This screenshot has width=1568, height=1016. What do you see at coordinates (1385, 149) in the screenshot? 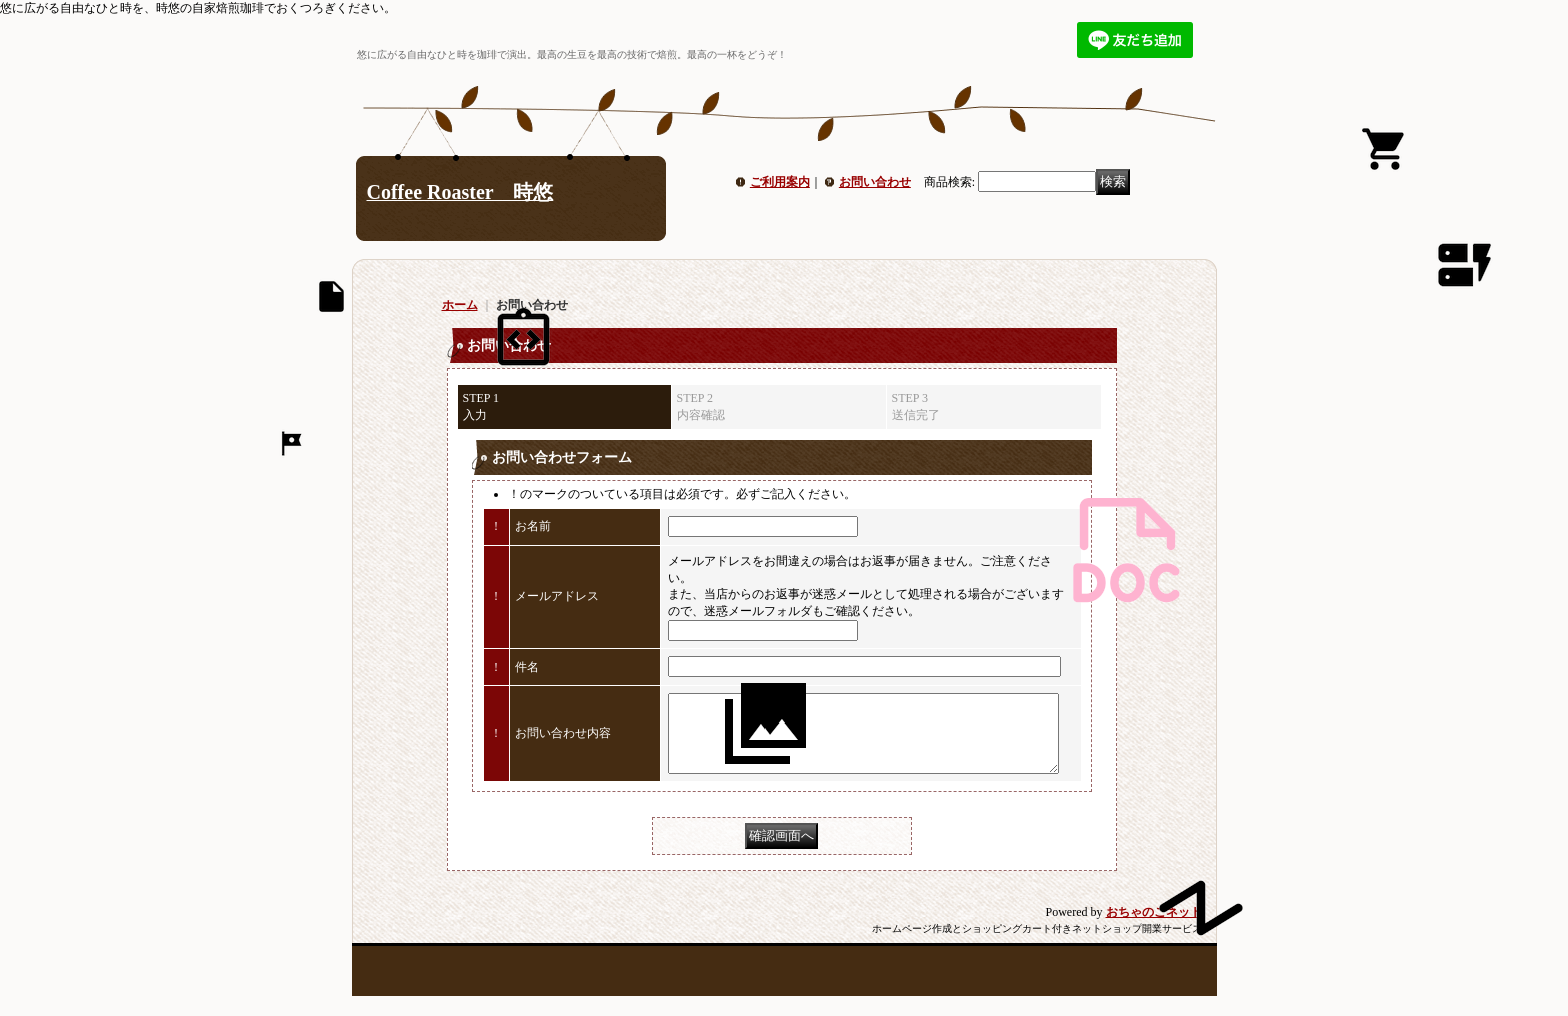
I see `view your shopping cart` at bounding box center [1385, 149].